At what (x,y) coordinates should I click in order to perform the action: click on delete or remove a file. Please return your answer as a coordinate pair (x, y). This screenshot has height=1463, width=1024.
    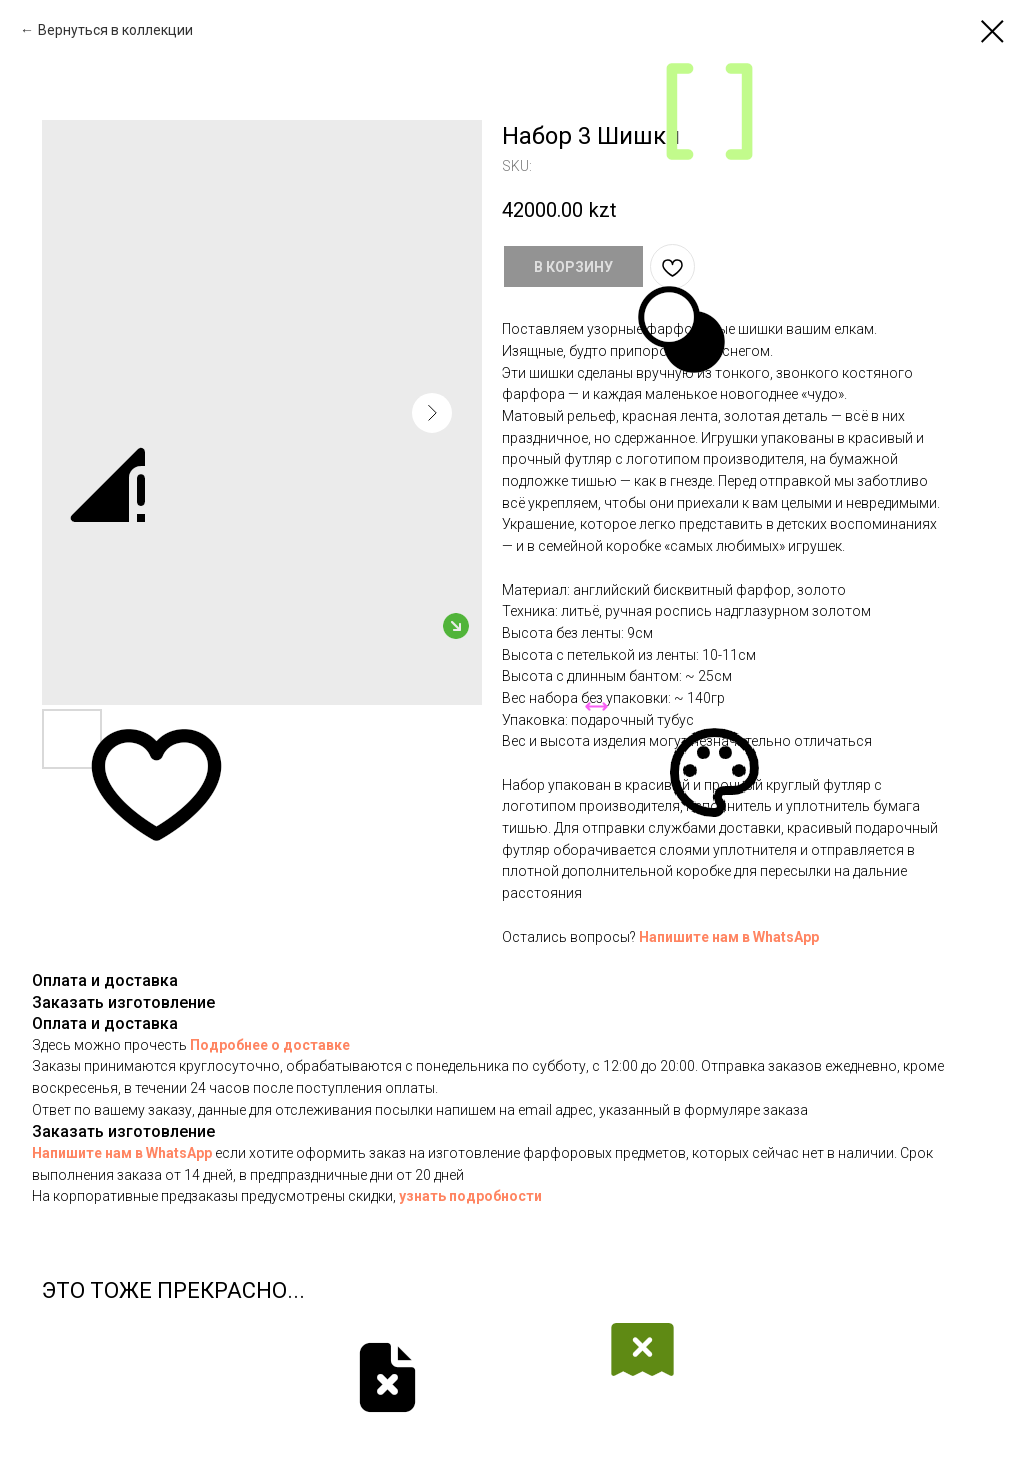
    Looking at the image, I should click on (387, 1377).